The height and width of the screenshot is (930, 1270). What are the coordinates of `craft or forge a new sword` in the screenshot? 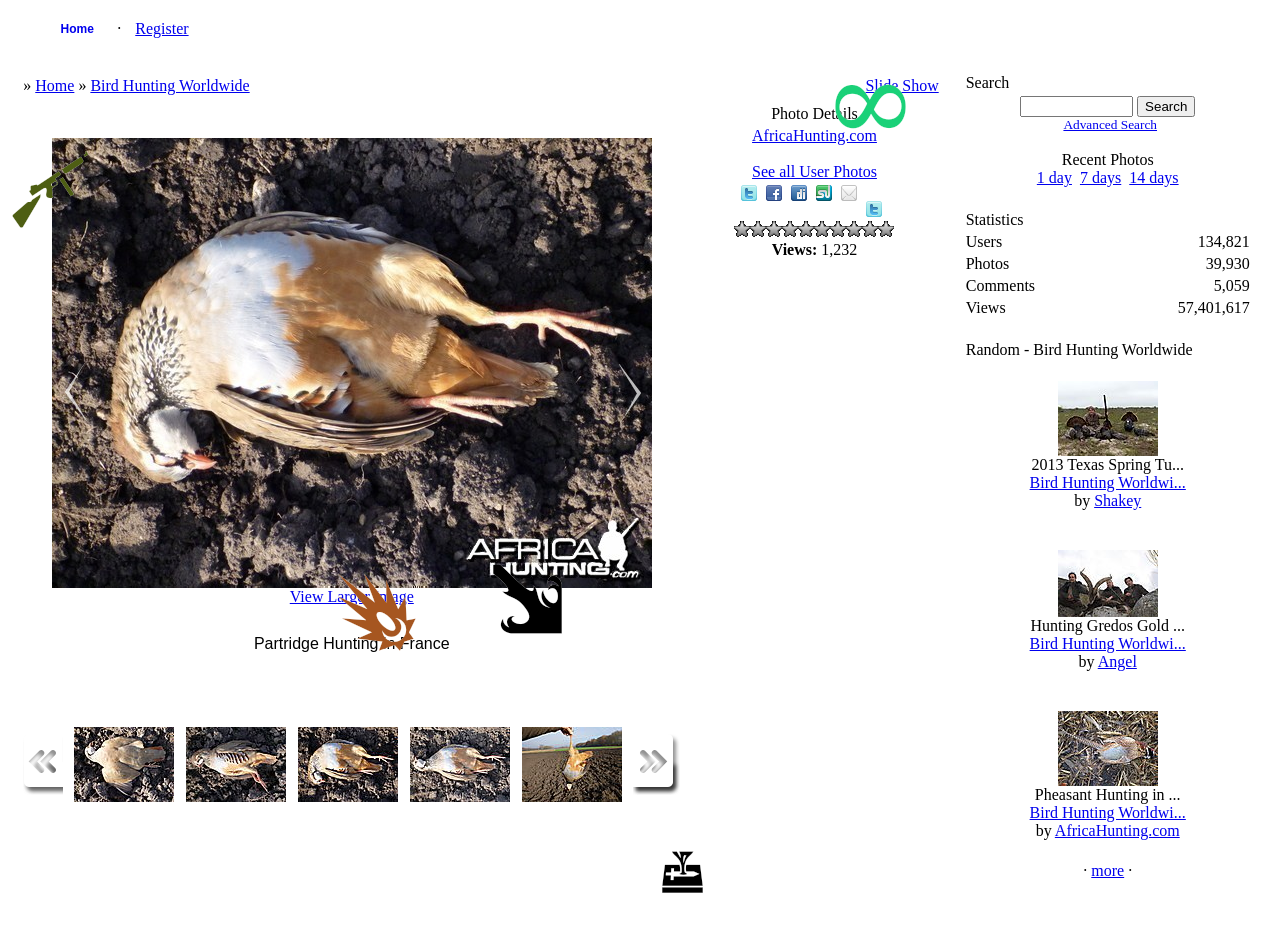 It's located at (682, 872).